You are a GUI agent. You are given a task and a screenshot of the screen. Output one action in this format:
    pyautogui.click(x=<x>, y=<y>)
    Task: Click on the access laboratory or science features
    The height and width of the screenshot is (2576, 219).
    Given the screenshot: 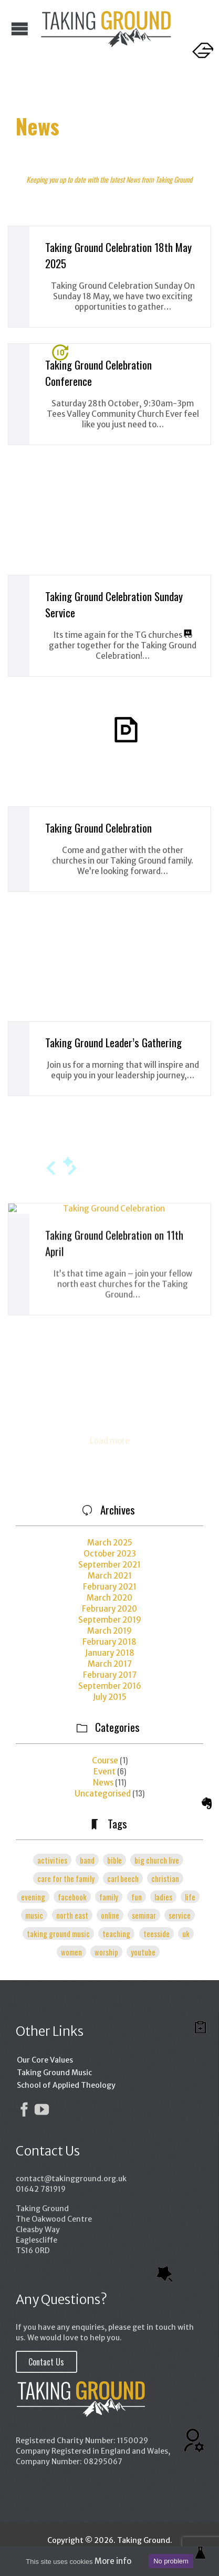 What is the action you would take?
    pyautogui.click(x=200, y=2552)
    